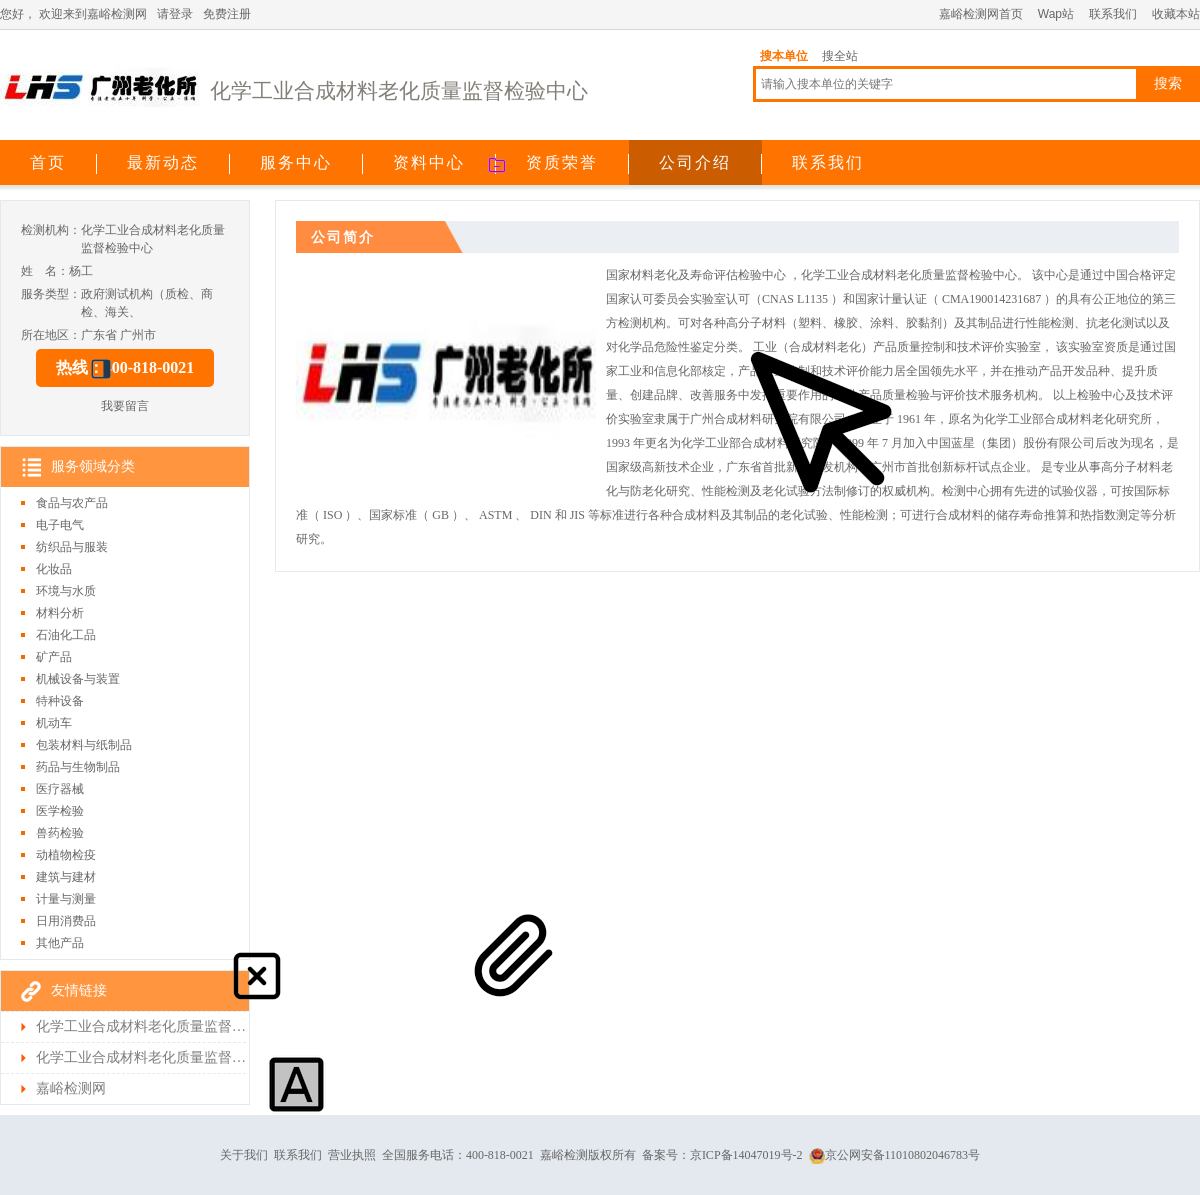 This screenshot has height=1195, width=1200. I want to click on remove a folder, so click(497, 165).